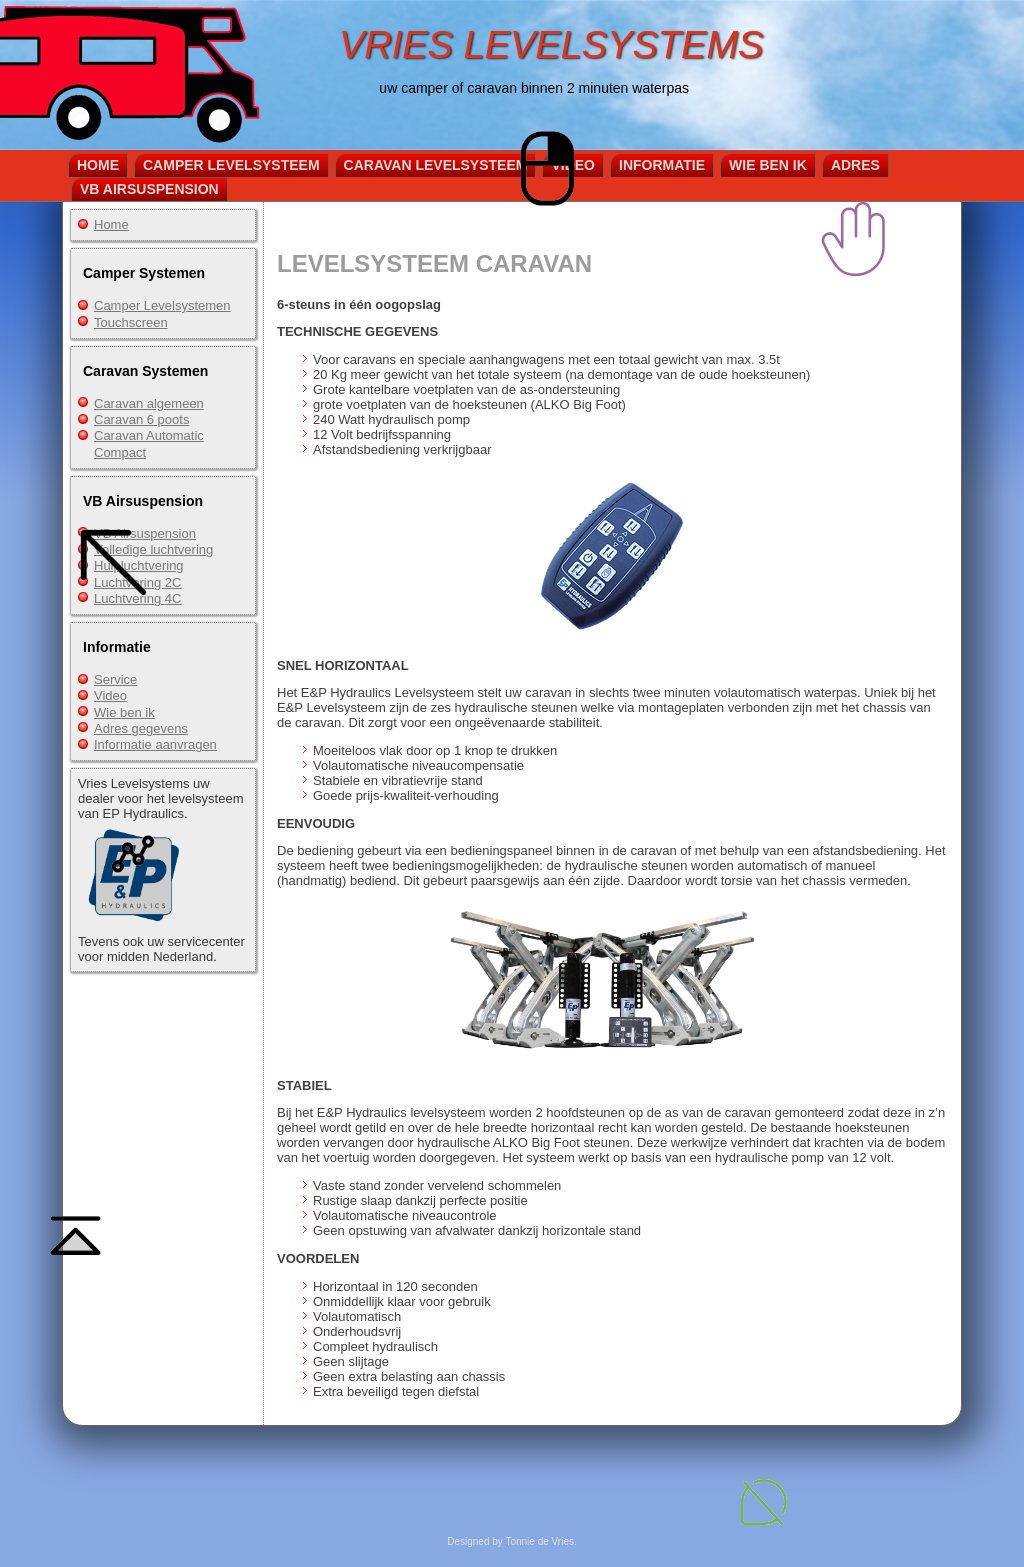  What do you see at coordinates (763, 1503) in the screenshot?
I see `mute or disable chat notifications` at bounding box center [763, 1503].